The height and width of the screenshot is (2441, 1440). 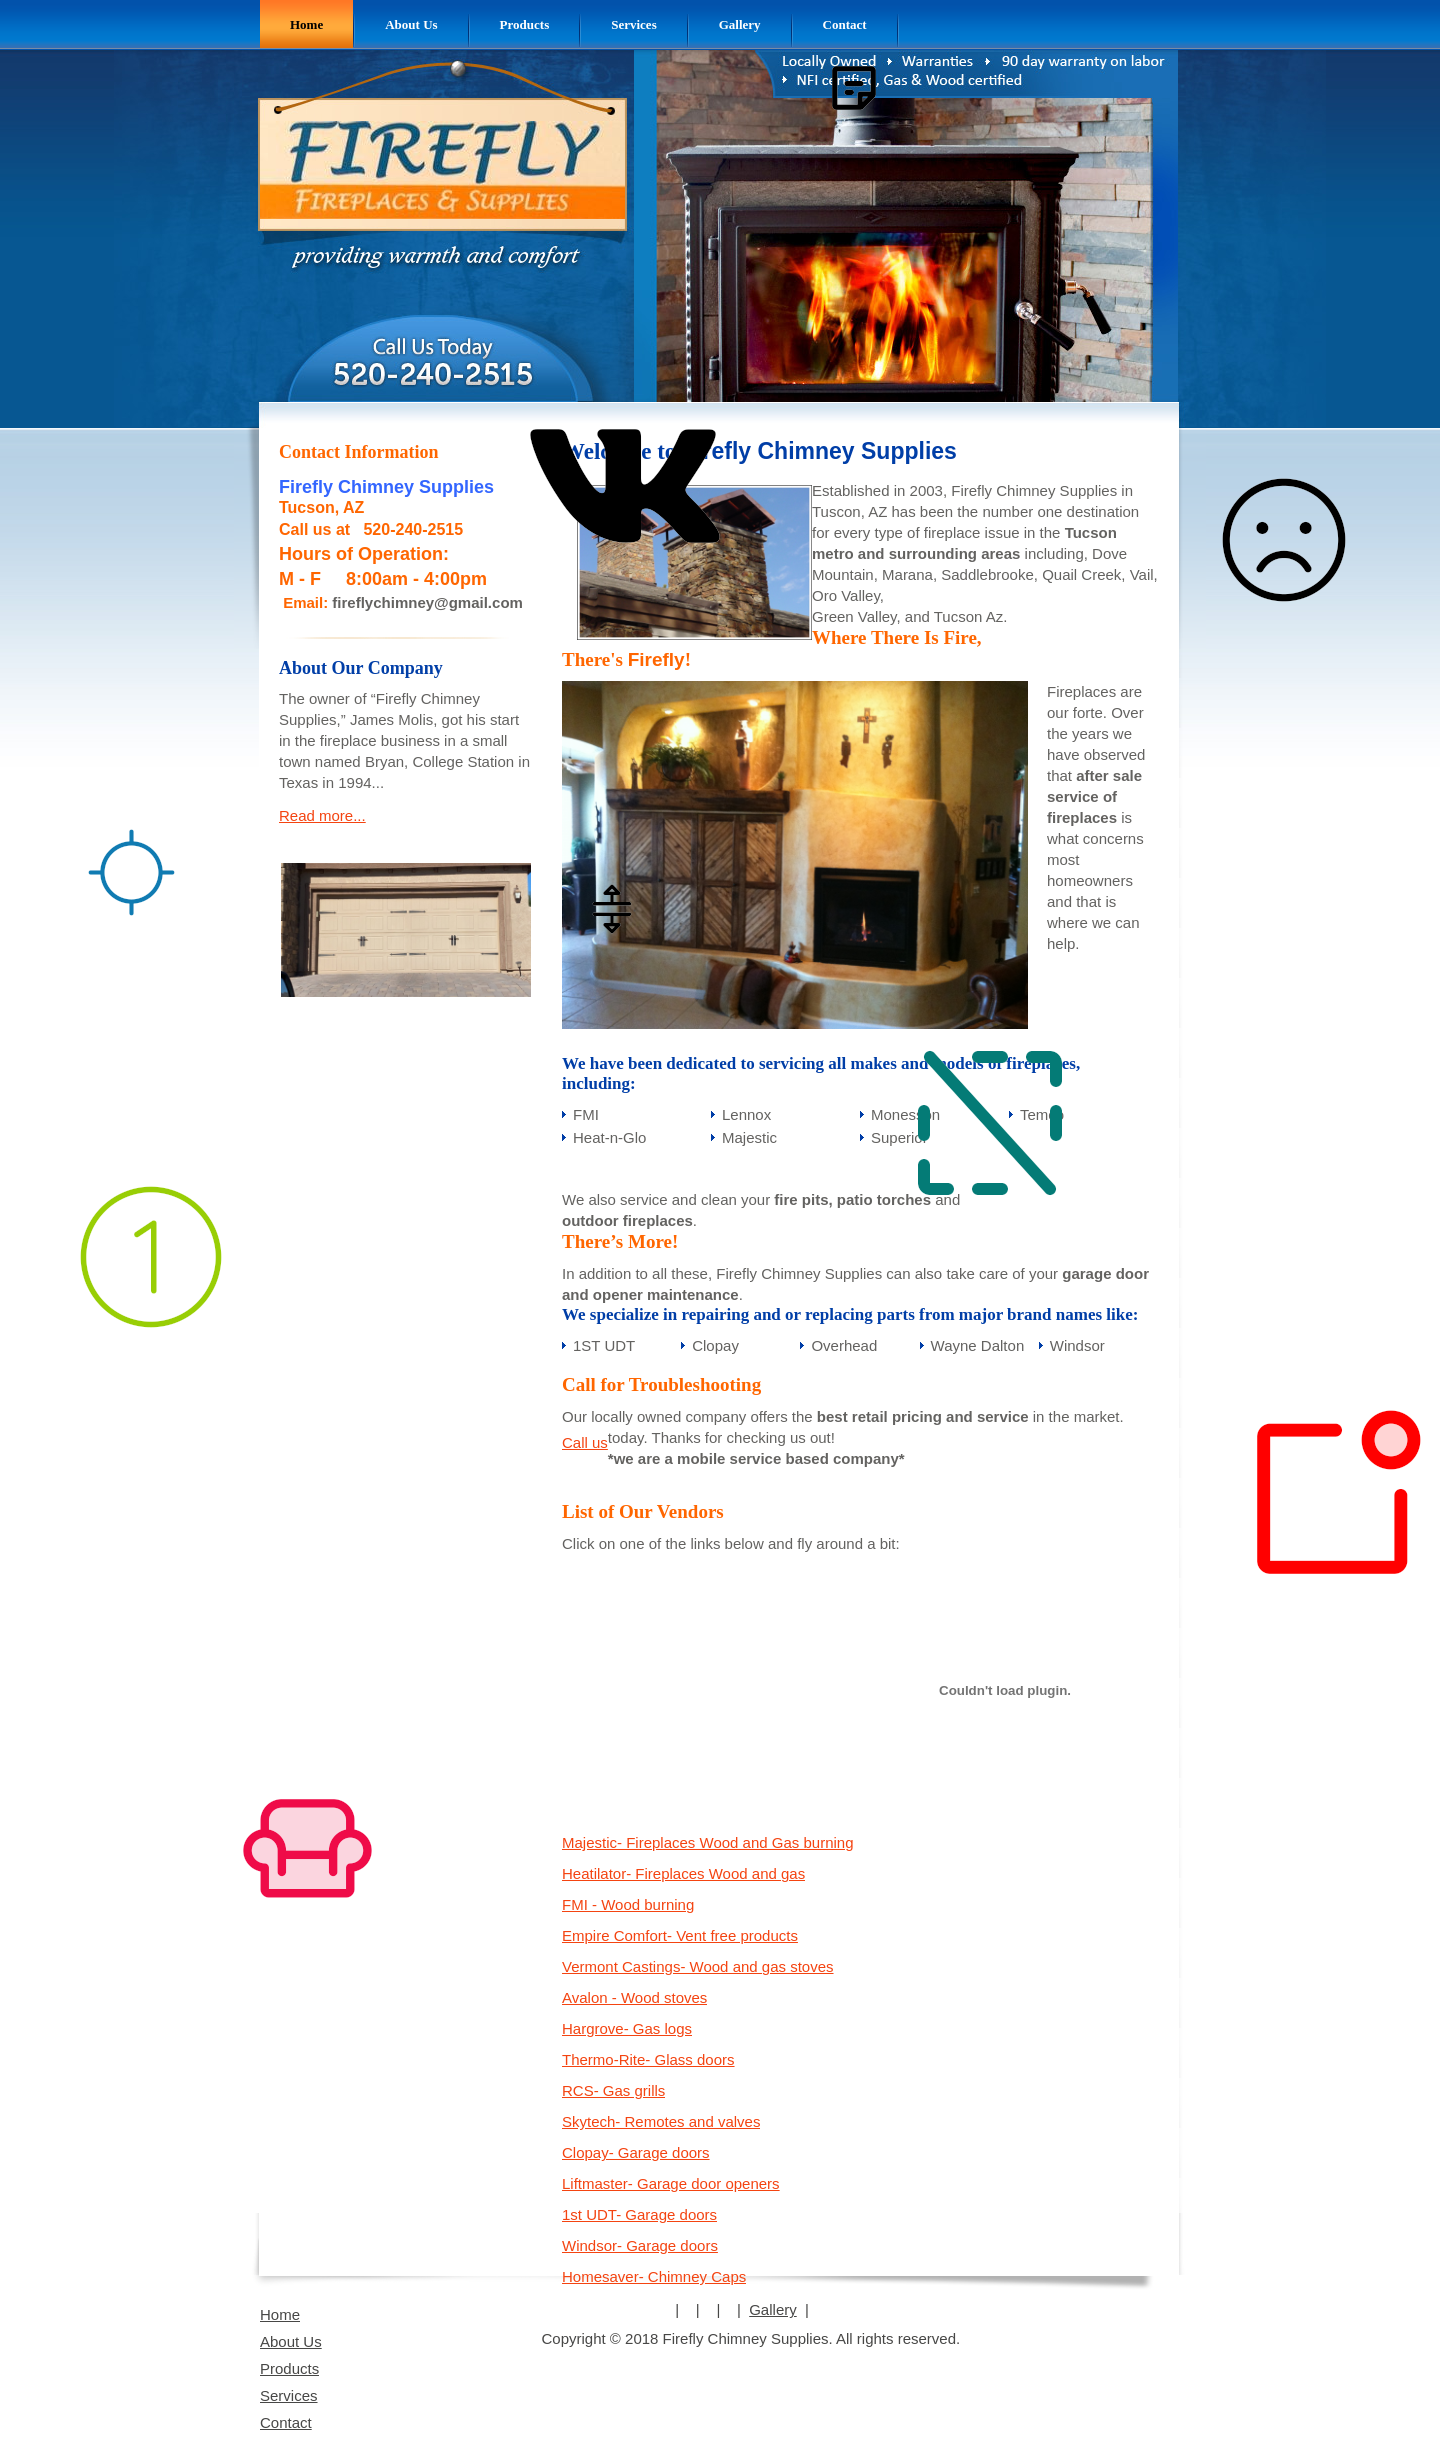 What do you see at coordinates (1284, 540) in the screenshot?
I see `indicate negative feedback or dissatisfaction` at bounding box center [1284, 540].